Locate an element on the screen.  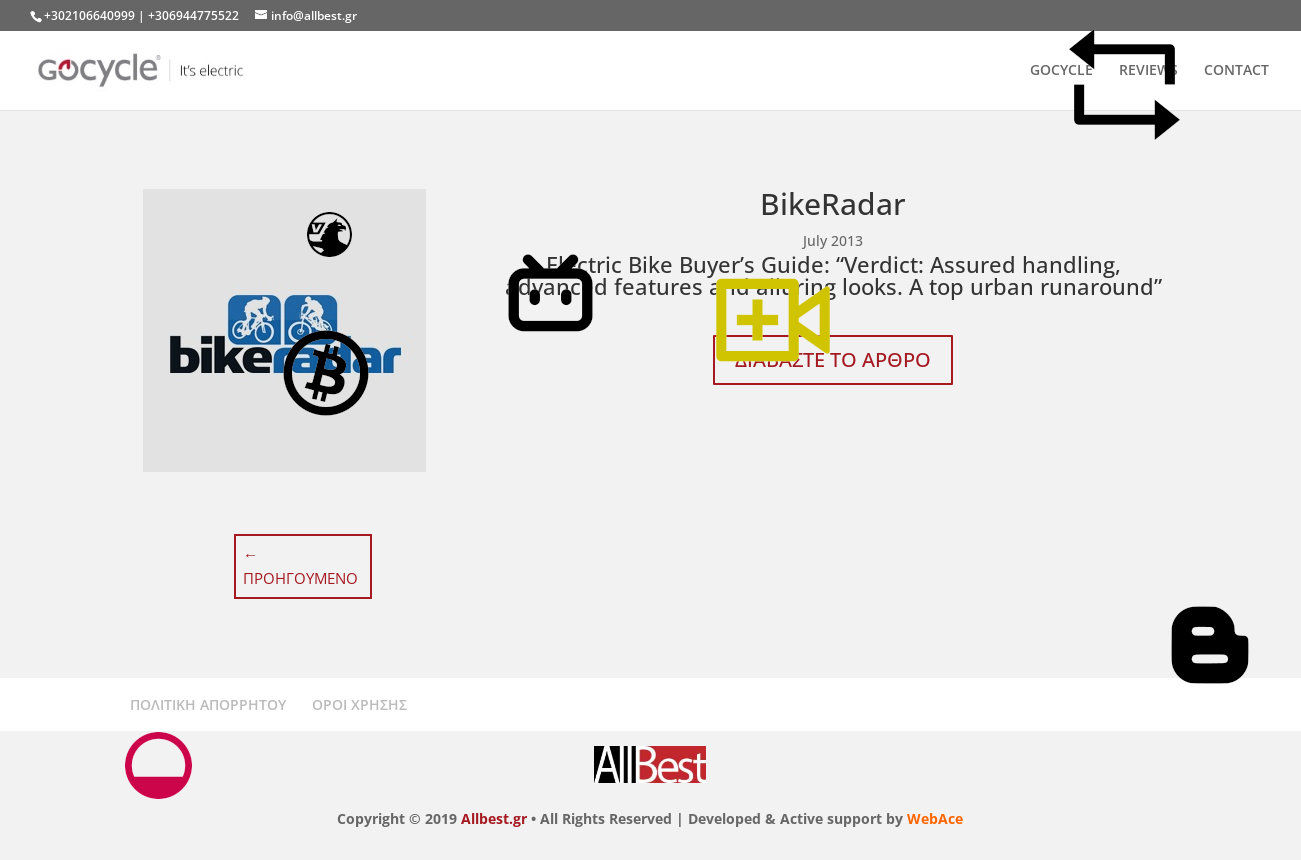
vauxhall motors brand logo is located at coordinates (329, 234).